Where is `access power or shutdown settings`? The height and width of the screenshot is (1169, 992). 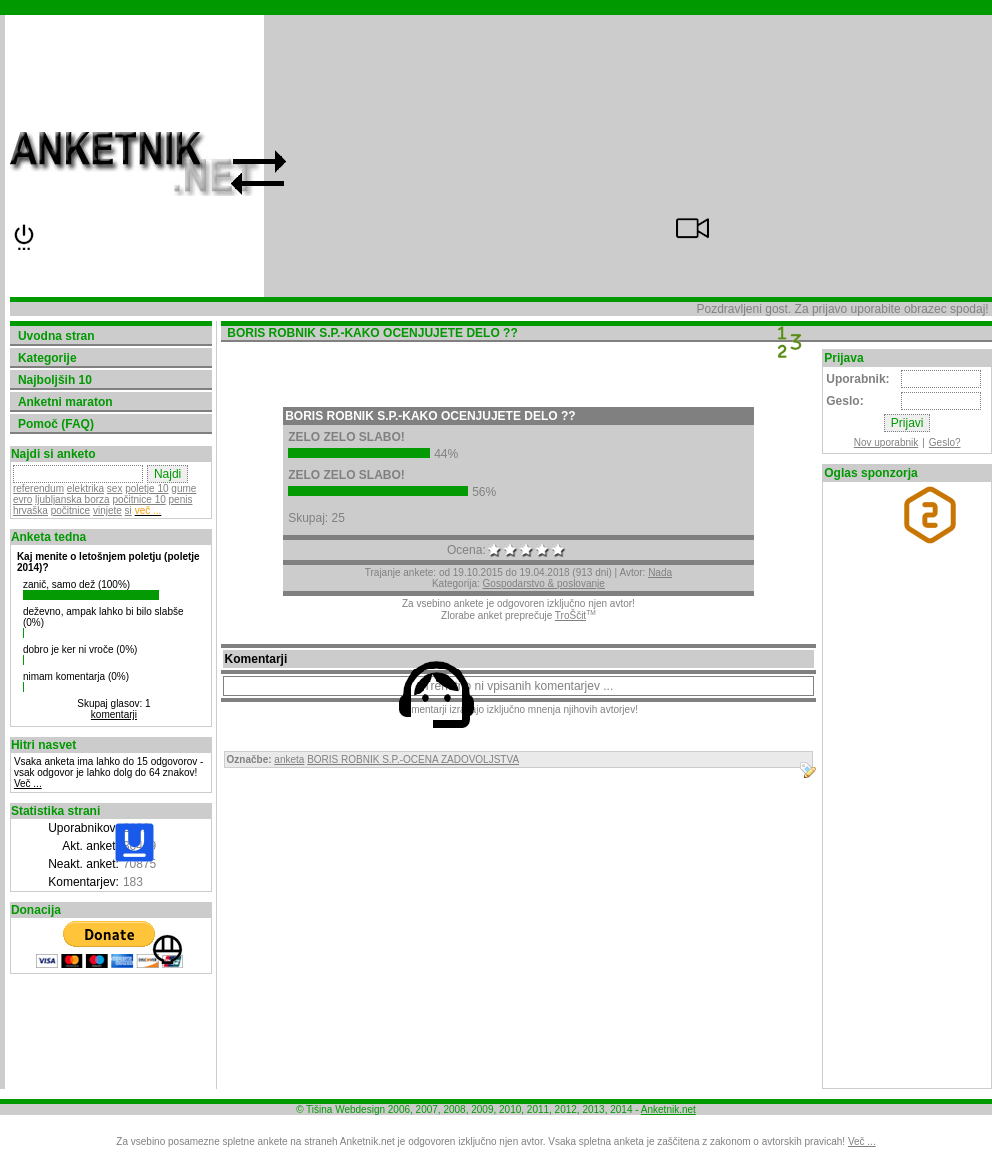 access power or shutdown settings is located at coordinates (24, 236).